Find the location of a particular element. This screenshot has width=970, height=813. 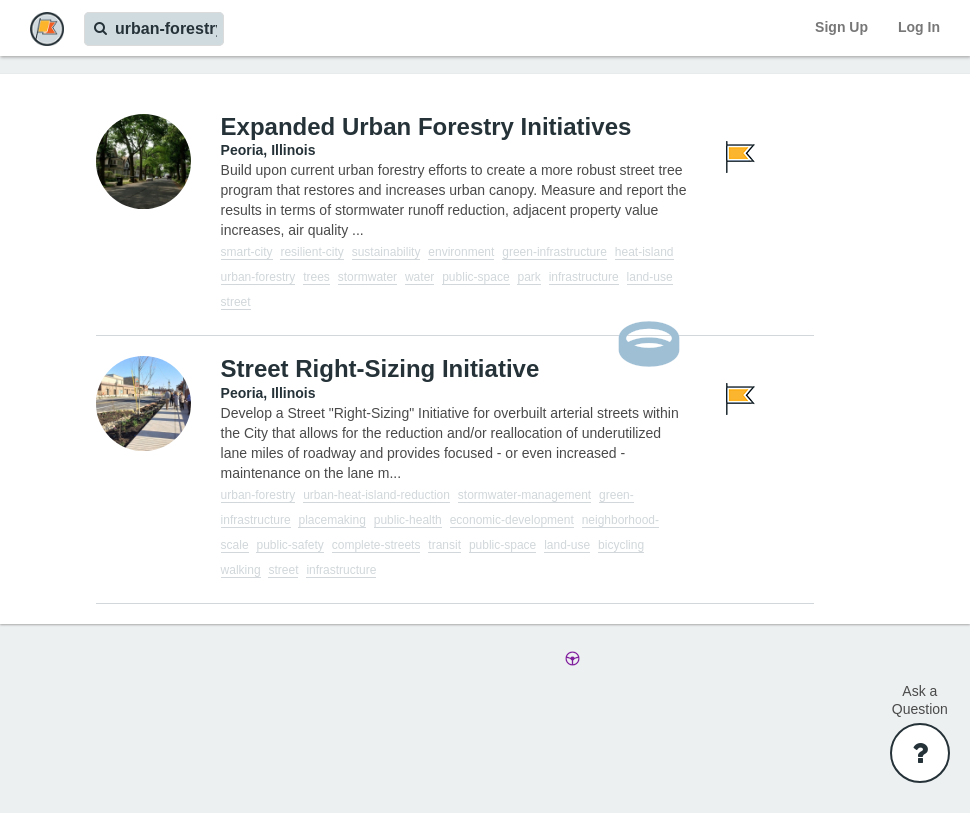

indicates a ring or jewelry item is located at coordinates (649, 344).